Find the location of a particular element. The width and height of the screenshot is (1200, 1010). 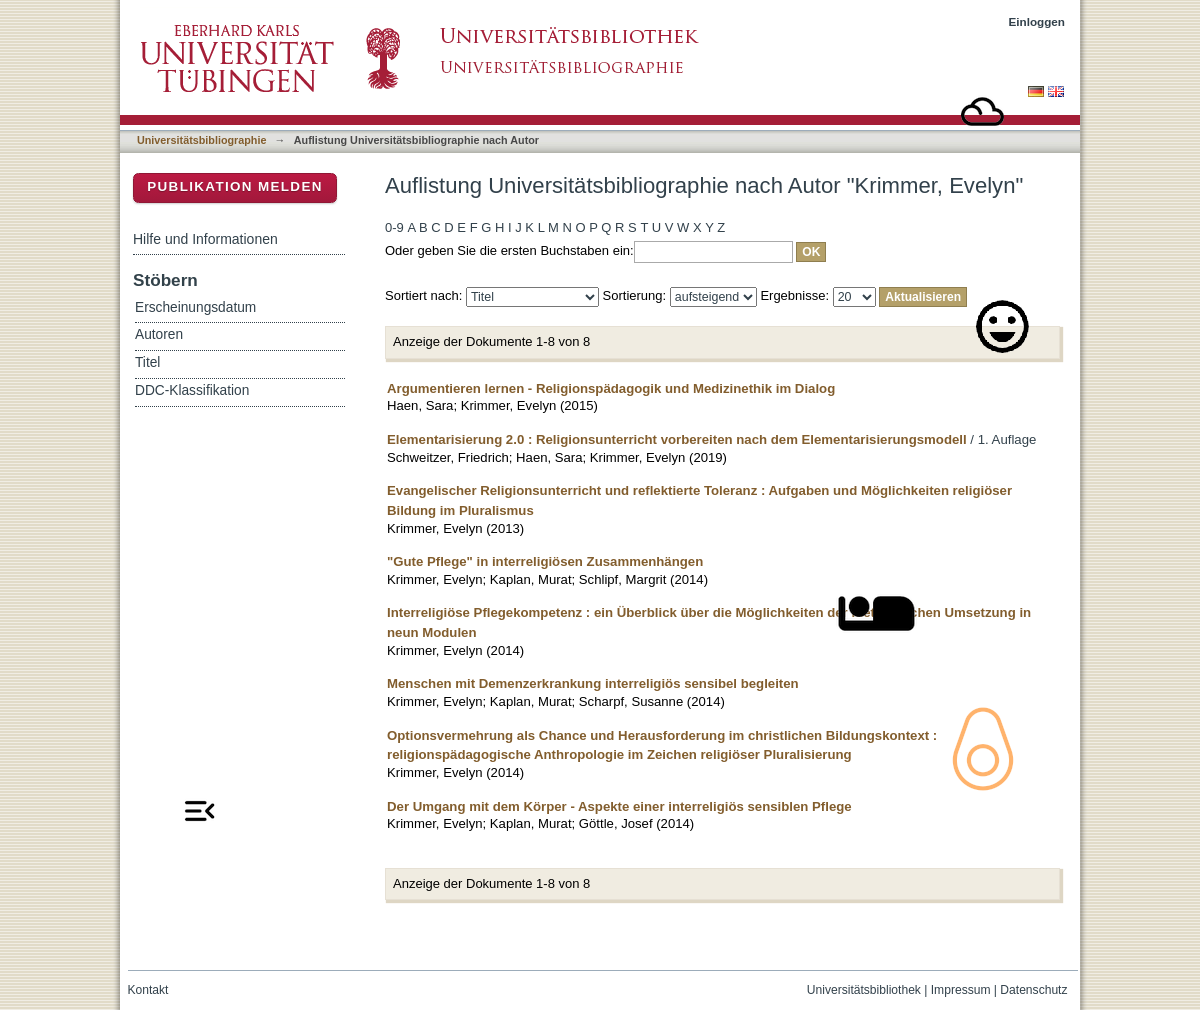

browse healthy food or recipe options is located at coordinates (983, 749).